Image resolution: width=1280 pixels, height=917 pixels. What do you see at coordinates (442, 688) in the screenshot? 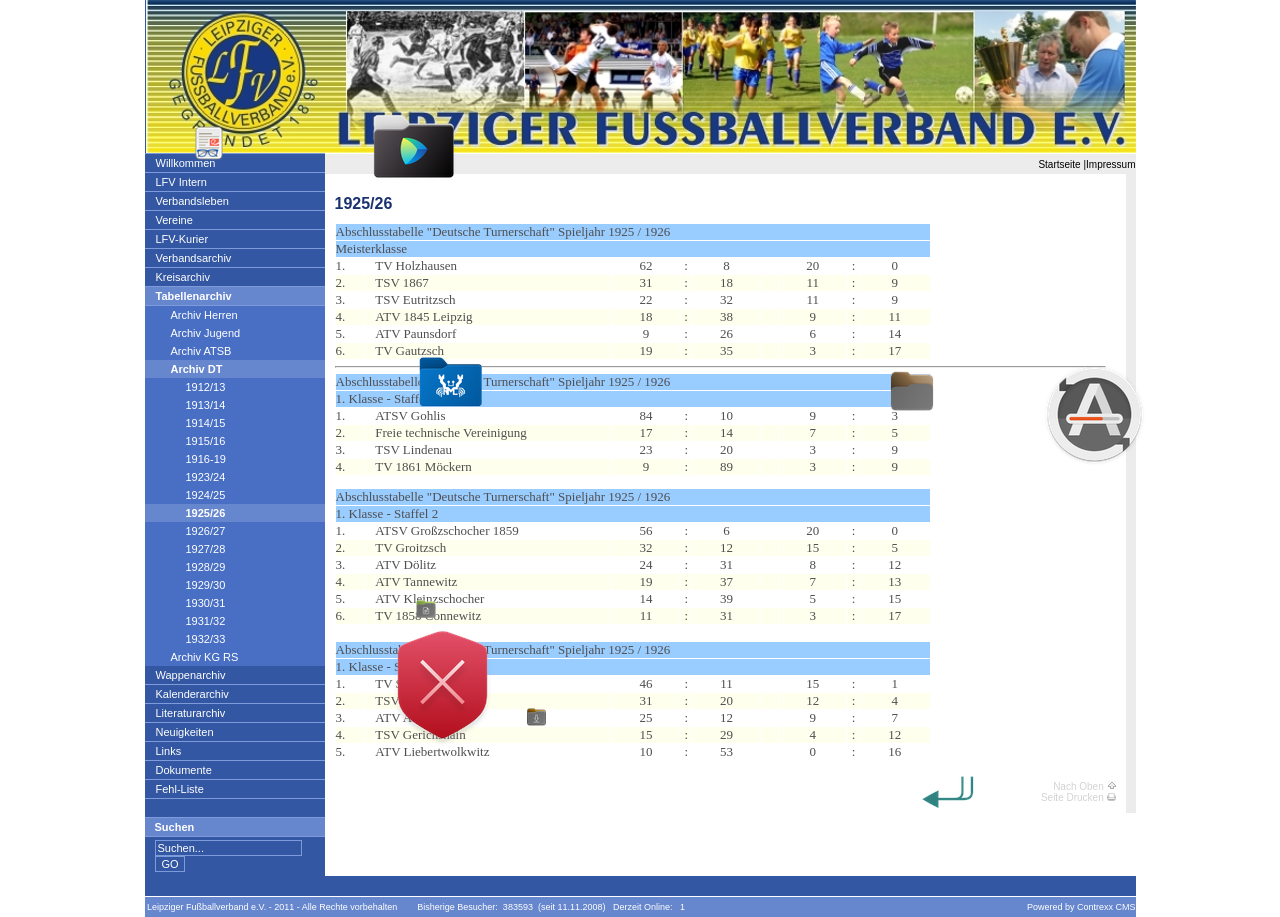
I see `indicates low or weak security status` at bounding box center [442, 688].